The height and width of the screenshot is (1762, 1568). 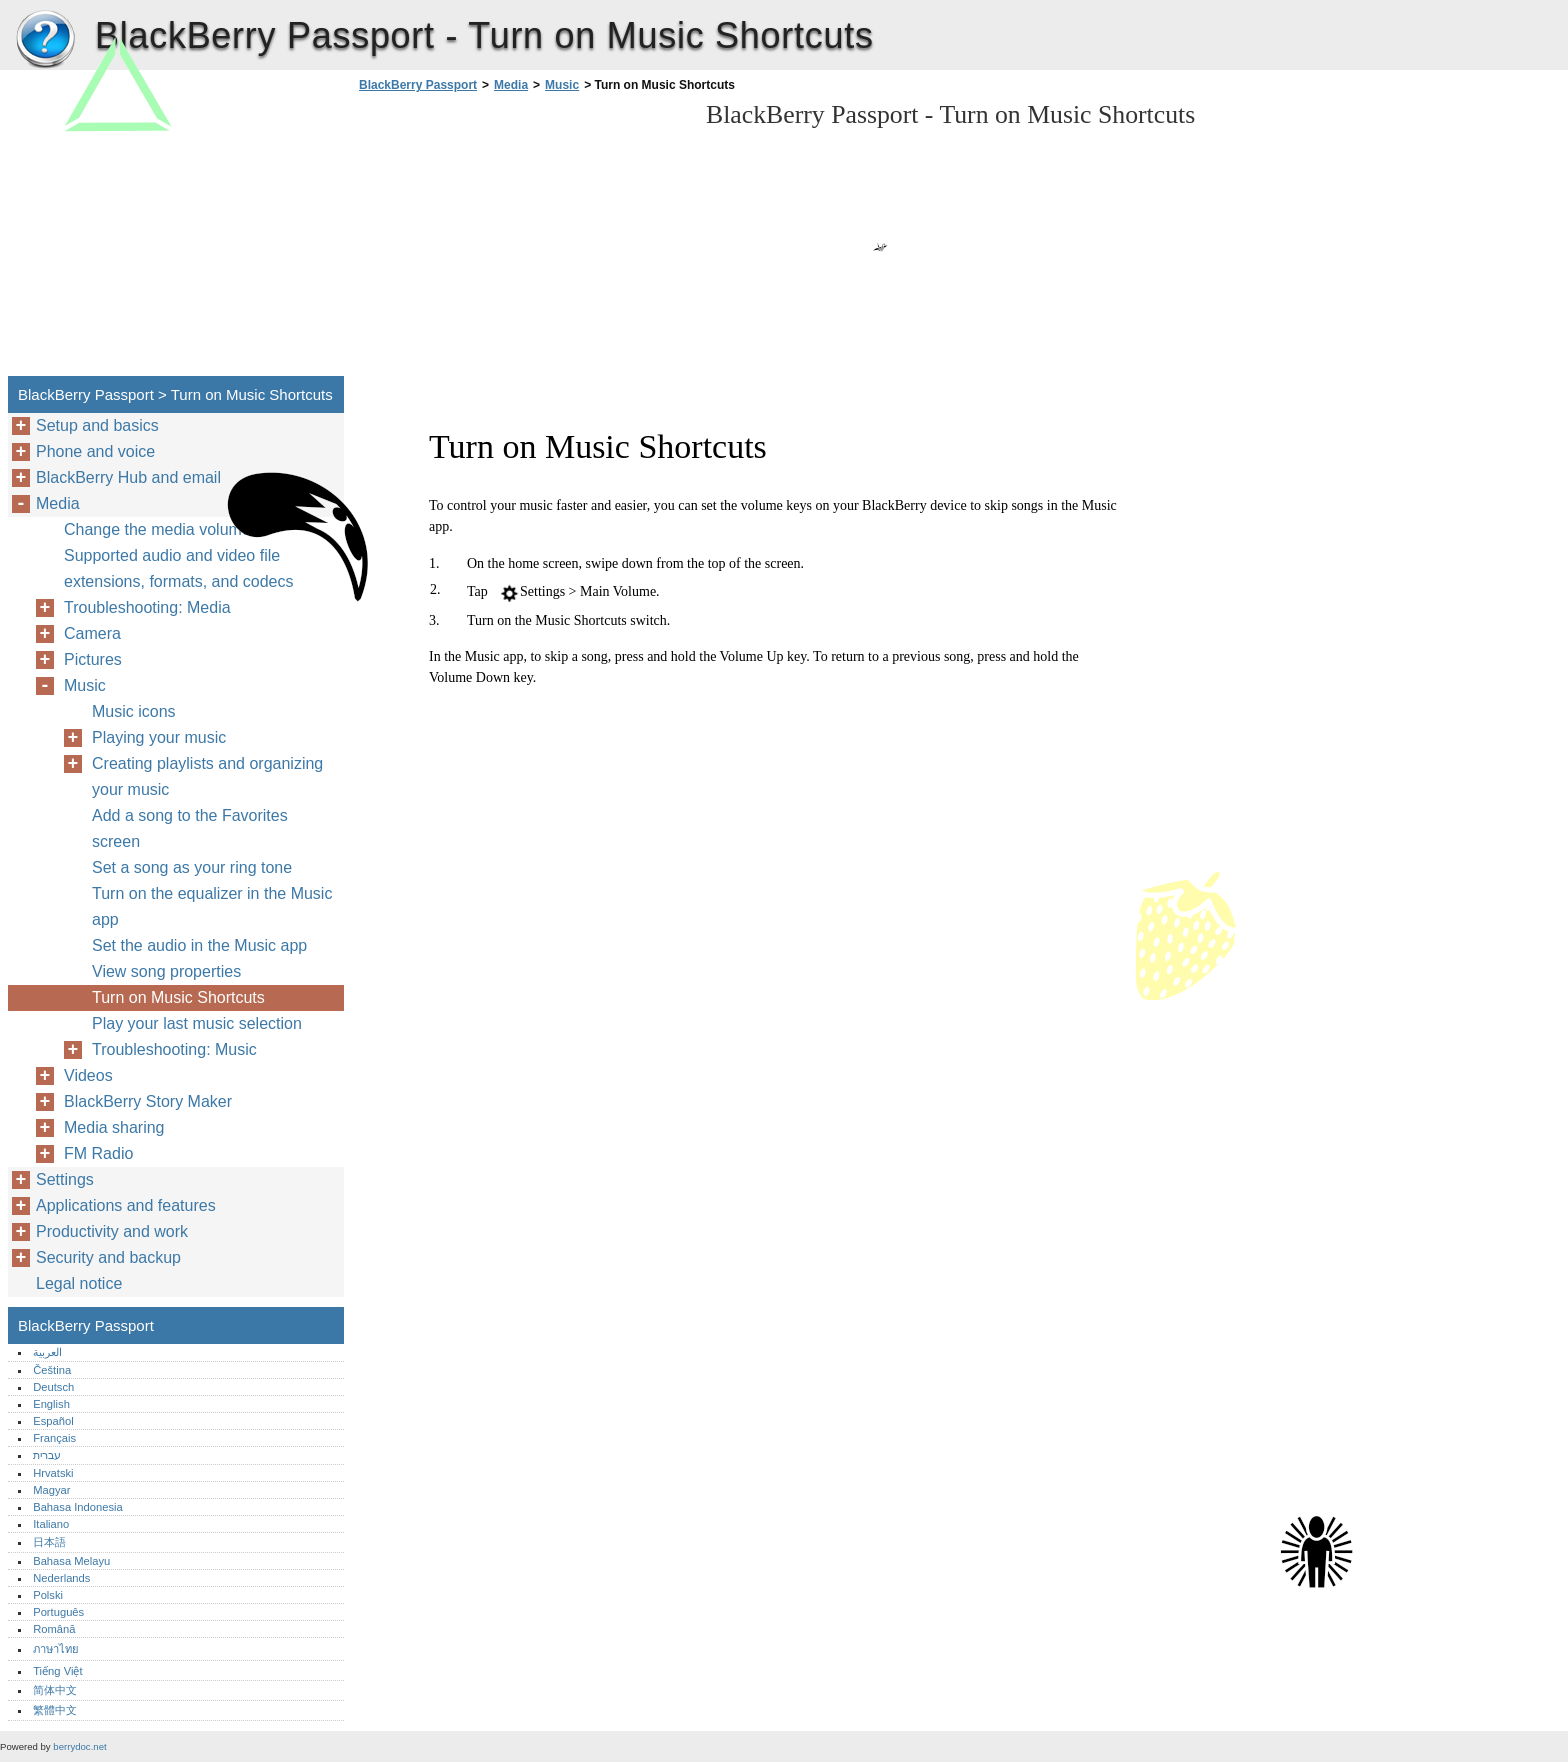 I want to click on activate claw attack ability, so click(x=298, y=540).